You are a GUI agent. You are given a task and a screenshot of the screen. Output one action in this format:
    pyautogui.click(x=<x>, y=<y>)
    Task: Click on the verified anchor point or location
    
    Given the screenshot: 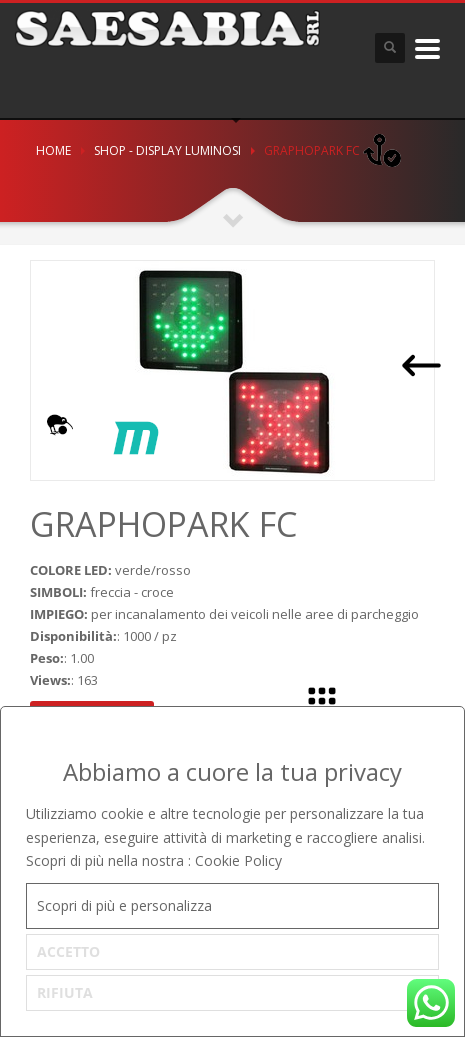 What is the action you would take?
    pyautogui.click(x=381, y=149)
    